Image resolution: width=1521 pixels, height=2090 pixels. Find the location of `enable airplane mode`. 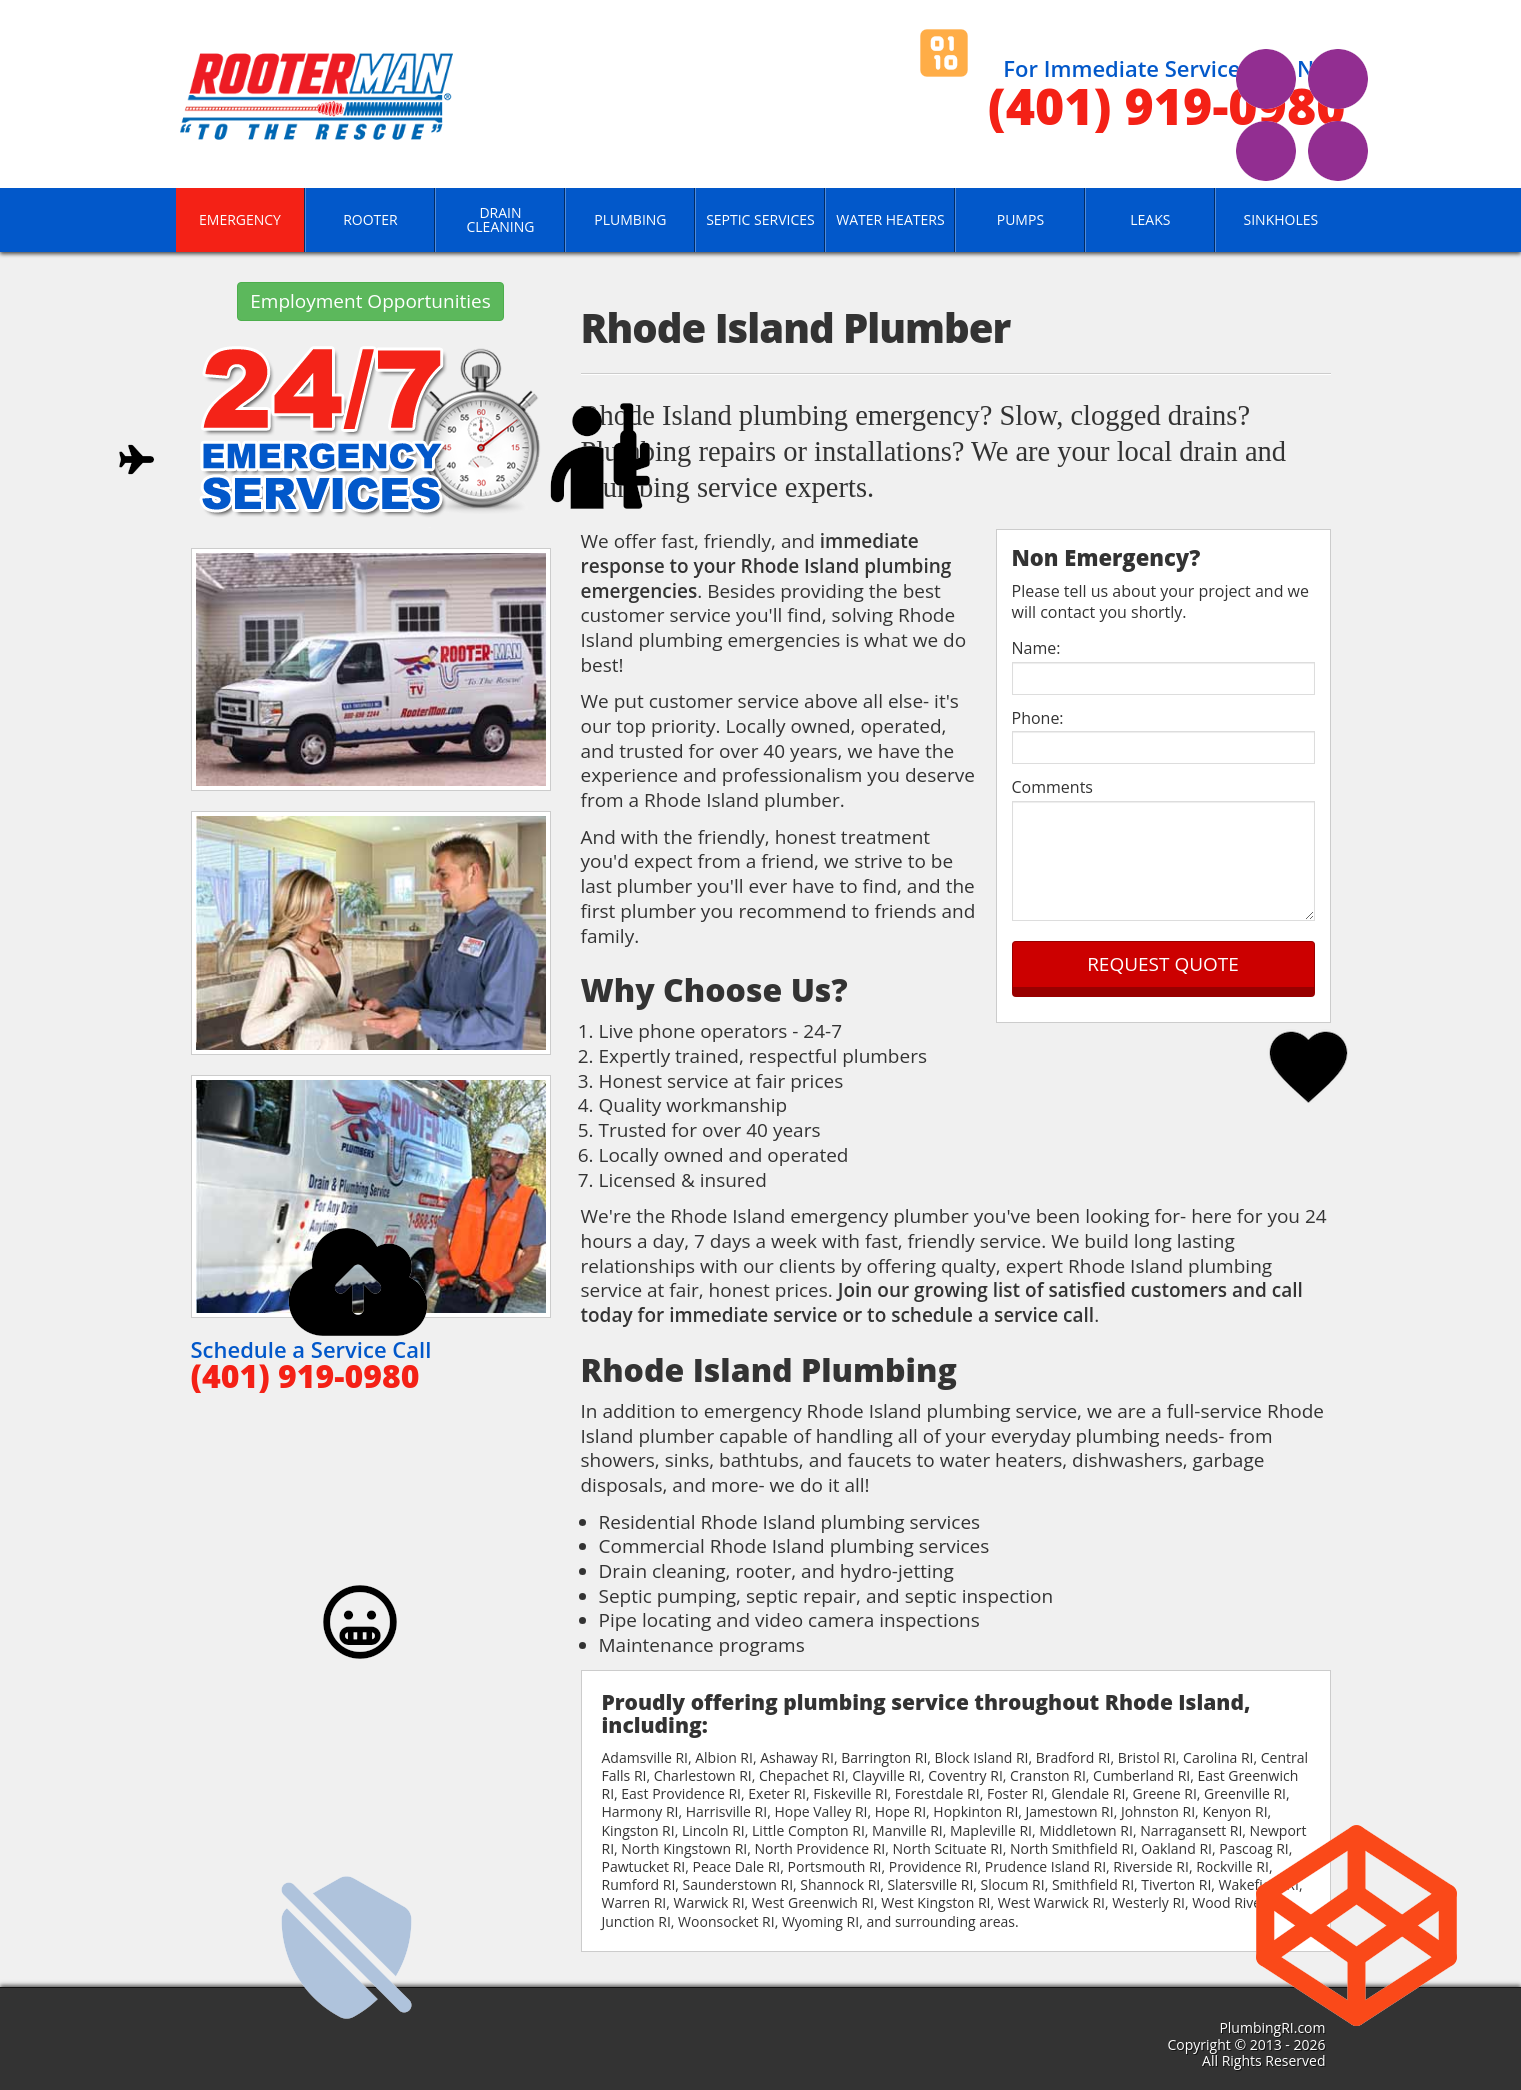

enable airplane mode is located at coordinates (136, 459).